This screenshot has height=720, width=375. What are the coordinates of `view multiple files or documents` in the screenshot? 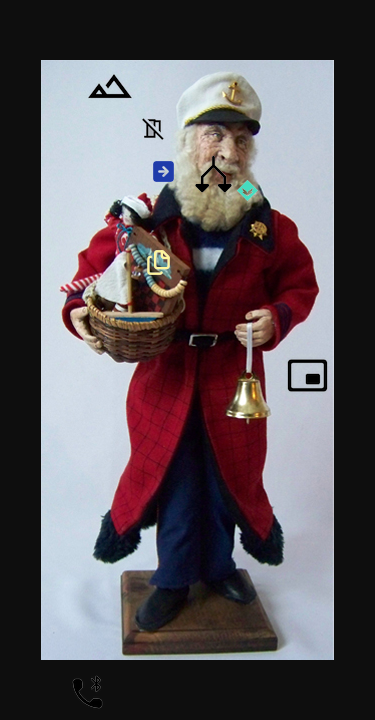 It's located at (158, 262).